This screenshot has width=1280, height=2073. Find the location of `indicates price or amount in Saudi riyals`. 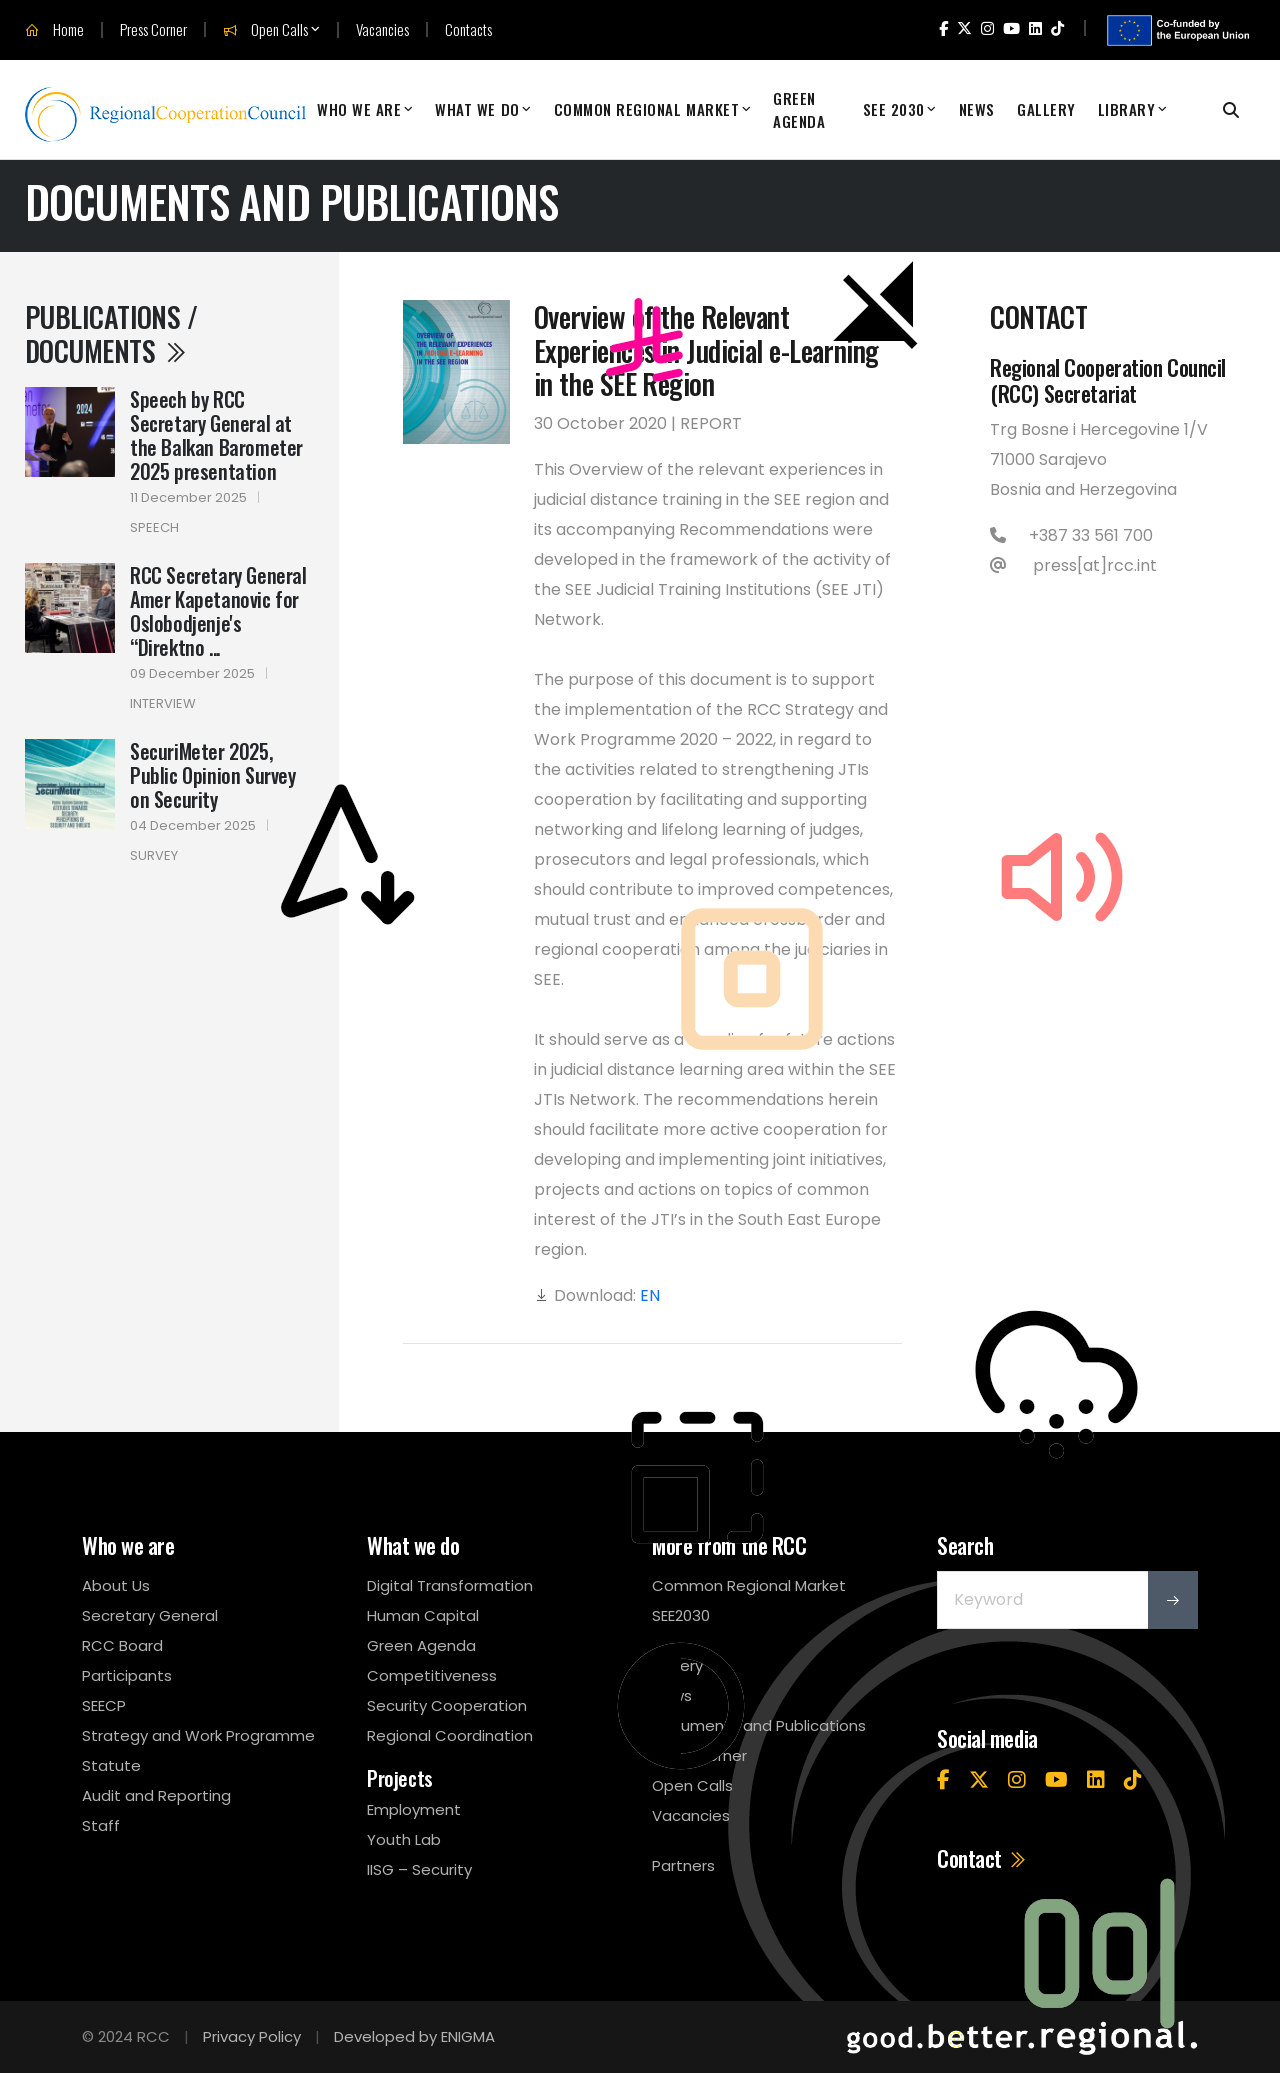

indicates price or amount in Saudi riyals is located at coordinates (646, 342).